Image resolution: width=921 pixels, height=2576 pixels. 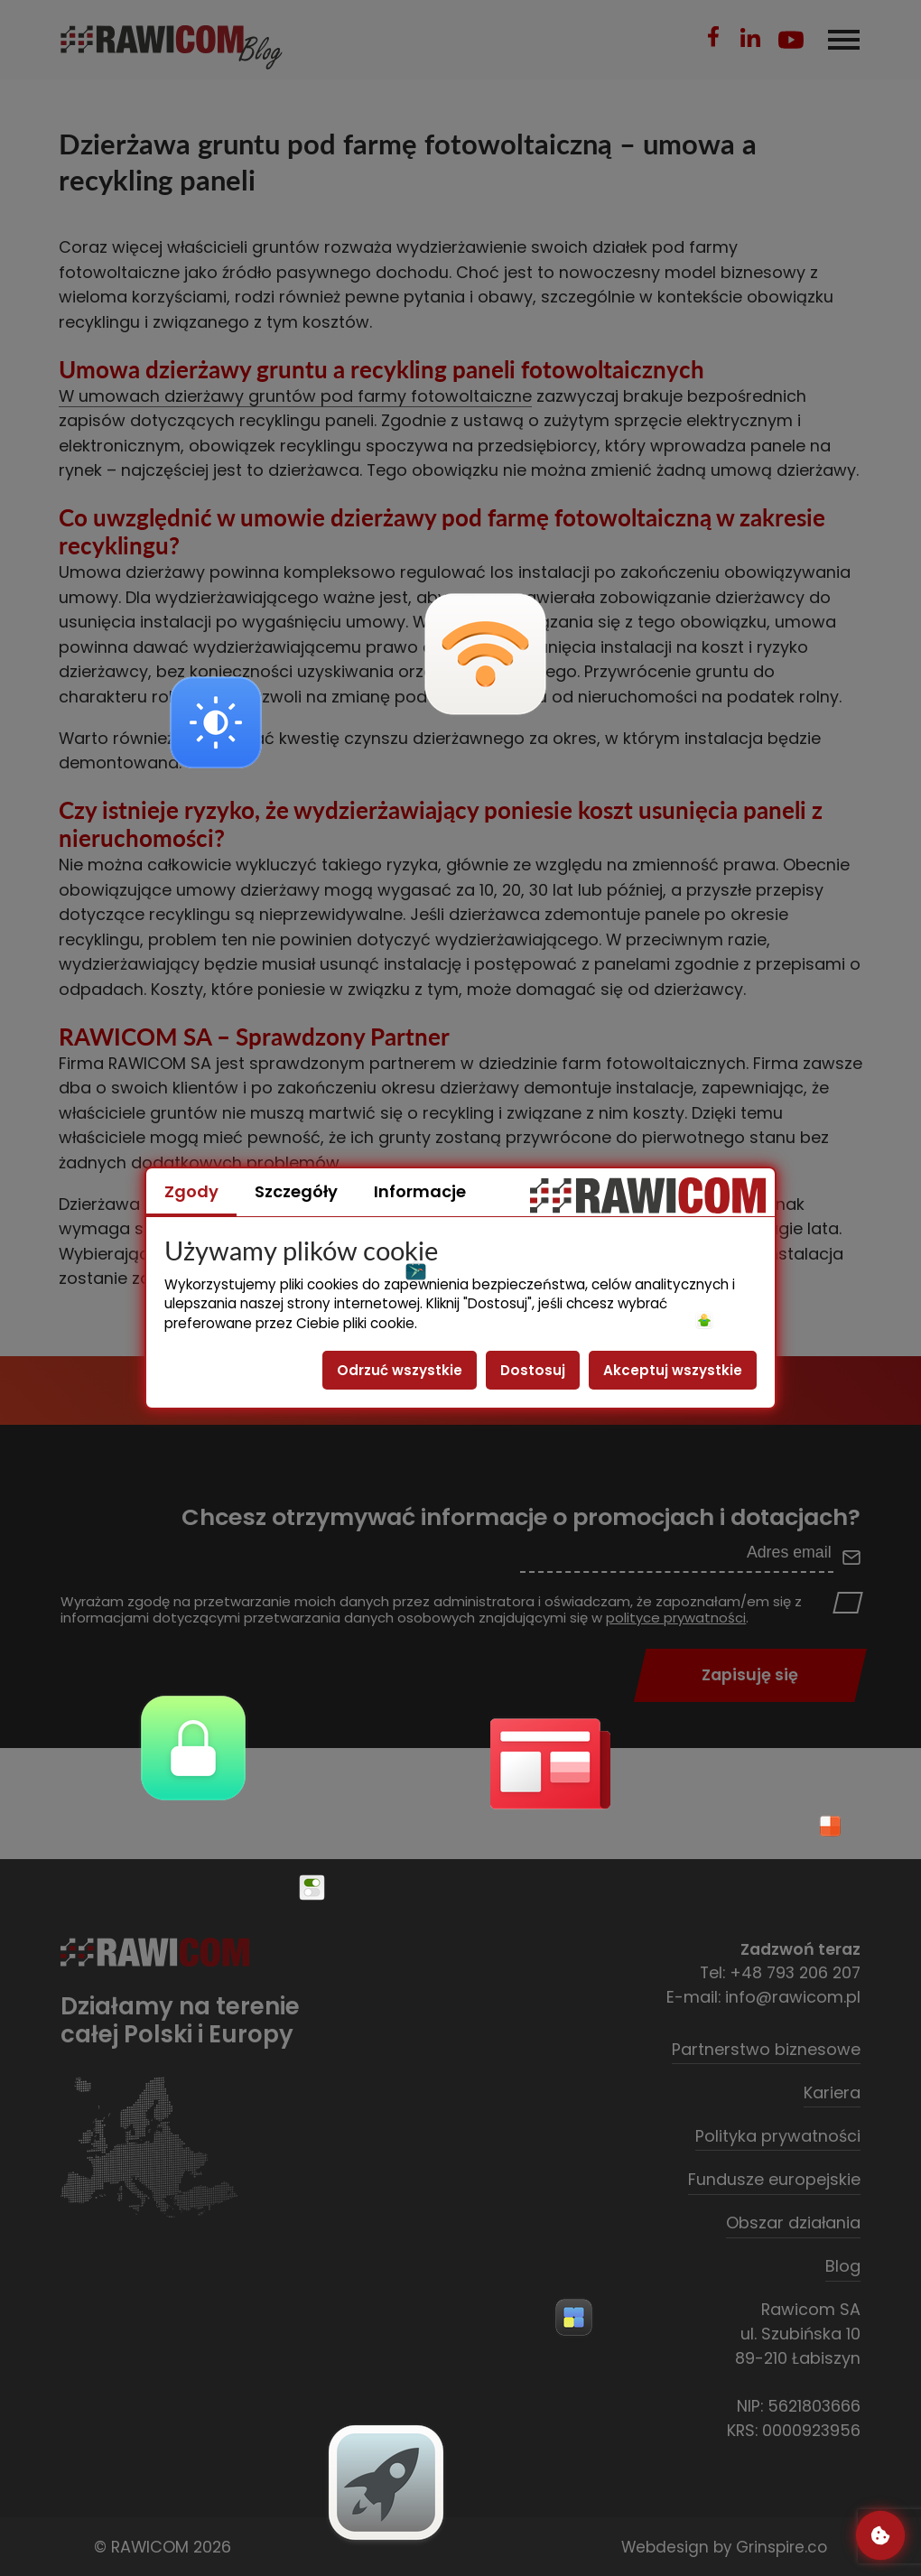 I want to click on open the news app, so click(x=550, y=1763).